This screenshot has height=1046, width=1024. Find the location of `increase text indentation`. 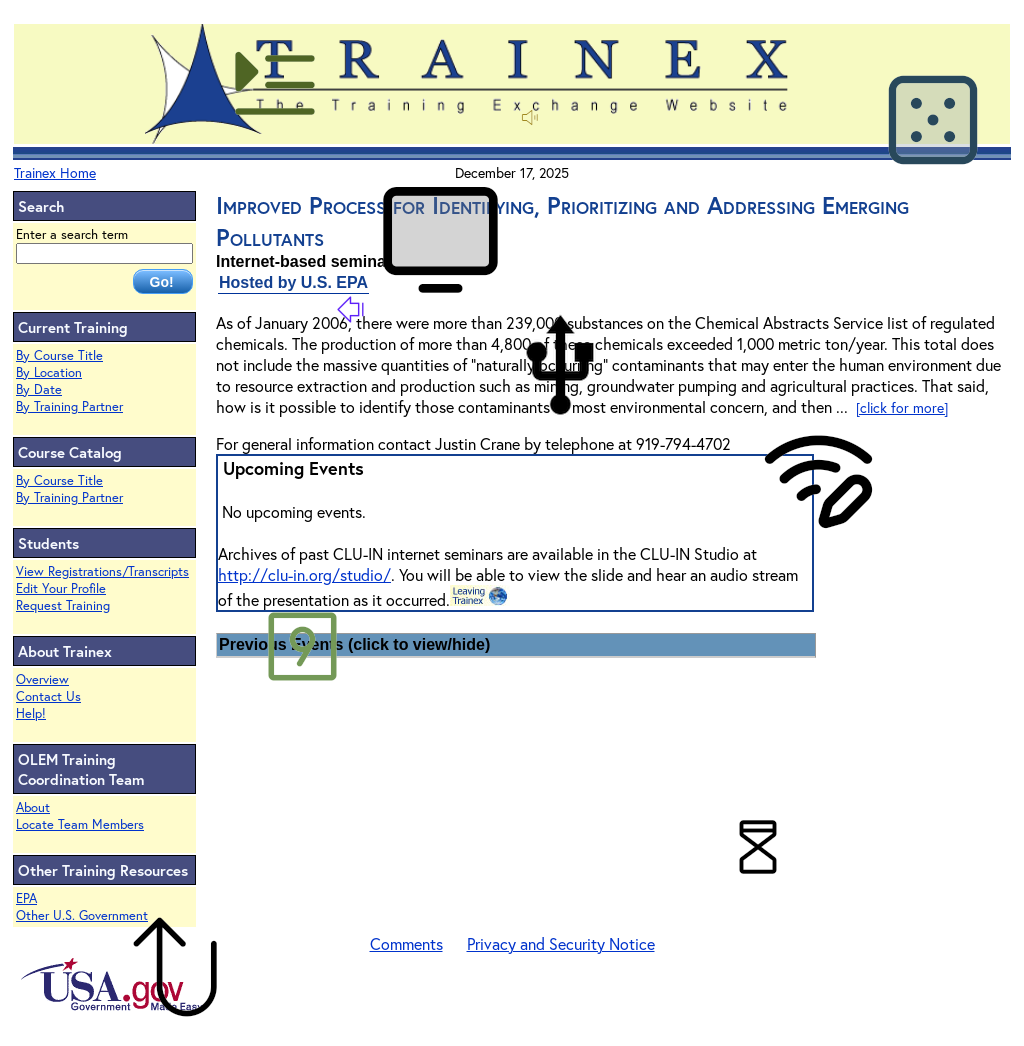

increase text indentation is located at coordinates (275, 85).